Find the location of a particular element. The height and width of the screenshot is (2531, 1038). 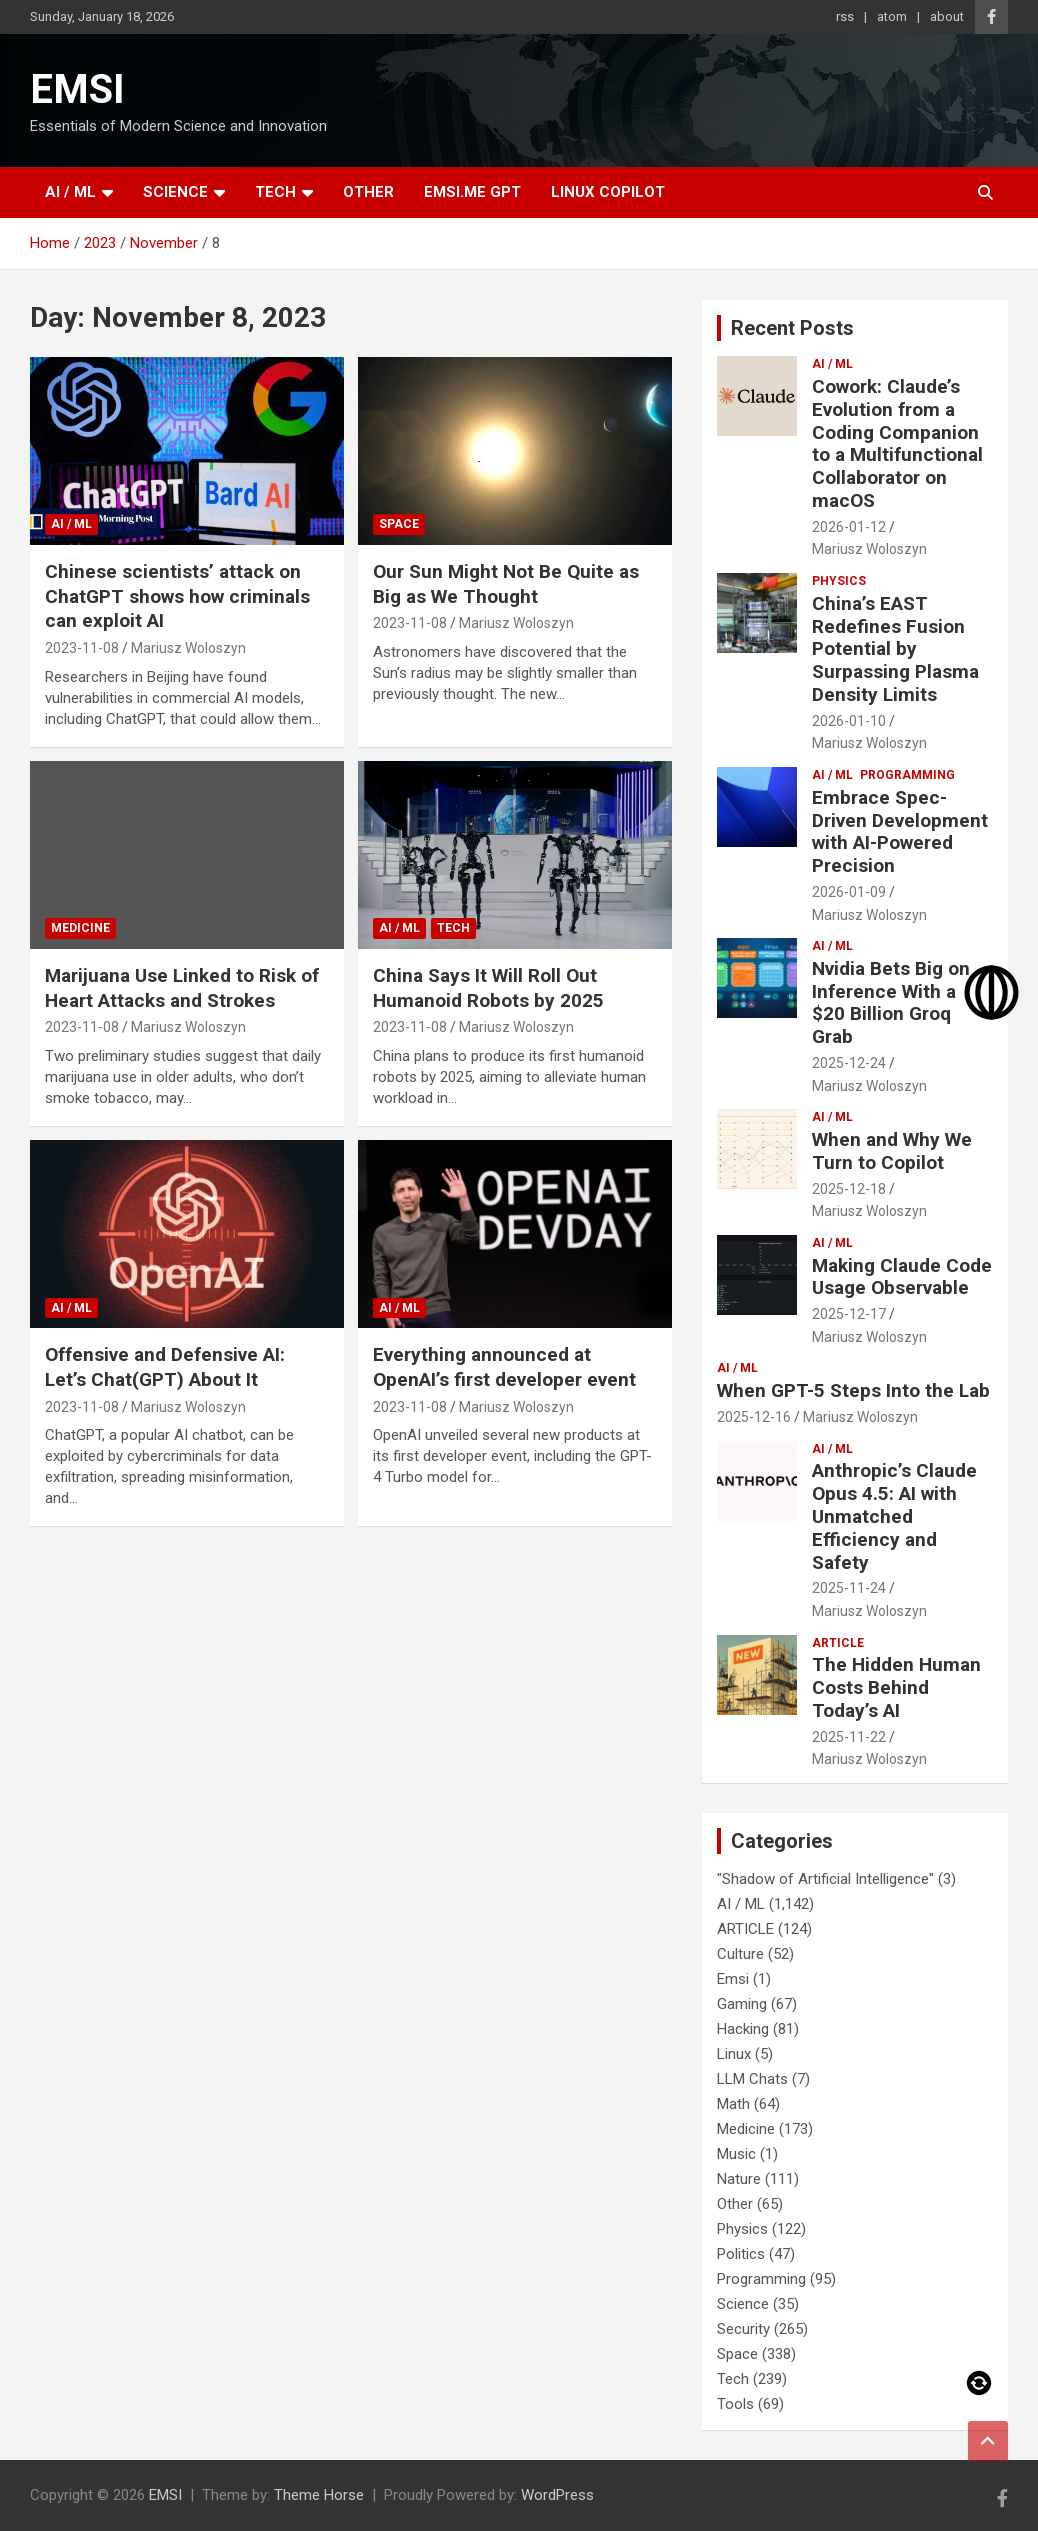

sync data or refresh content is located at coordinates (979, 2383).